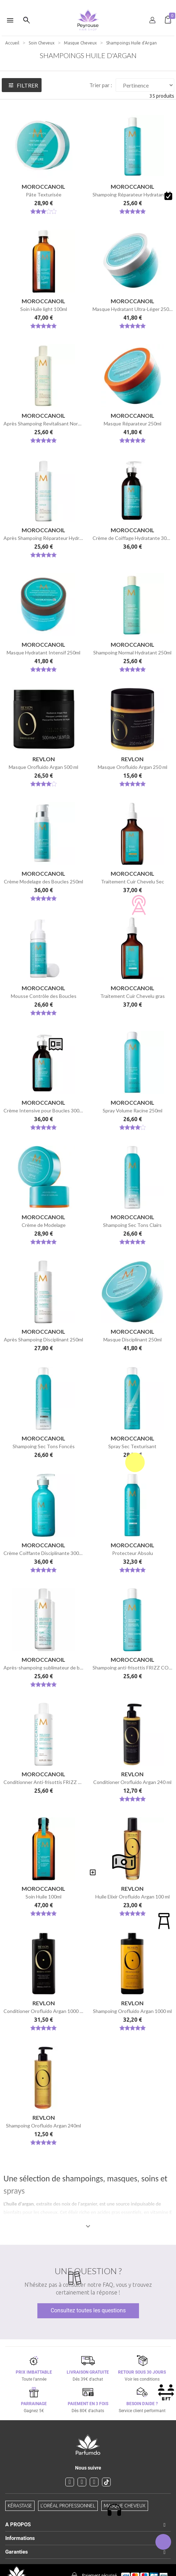 The height and width of the screenshot is (2576, 176). What do you see at coordinates (114, 2511) in the screenshot?
I see `access audio or music player` at bounding box center [114, 2511].